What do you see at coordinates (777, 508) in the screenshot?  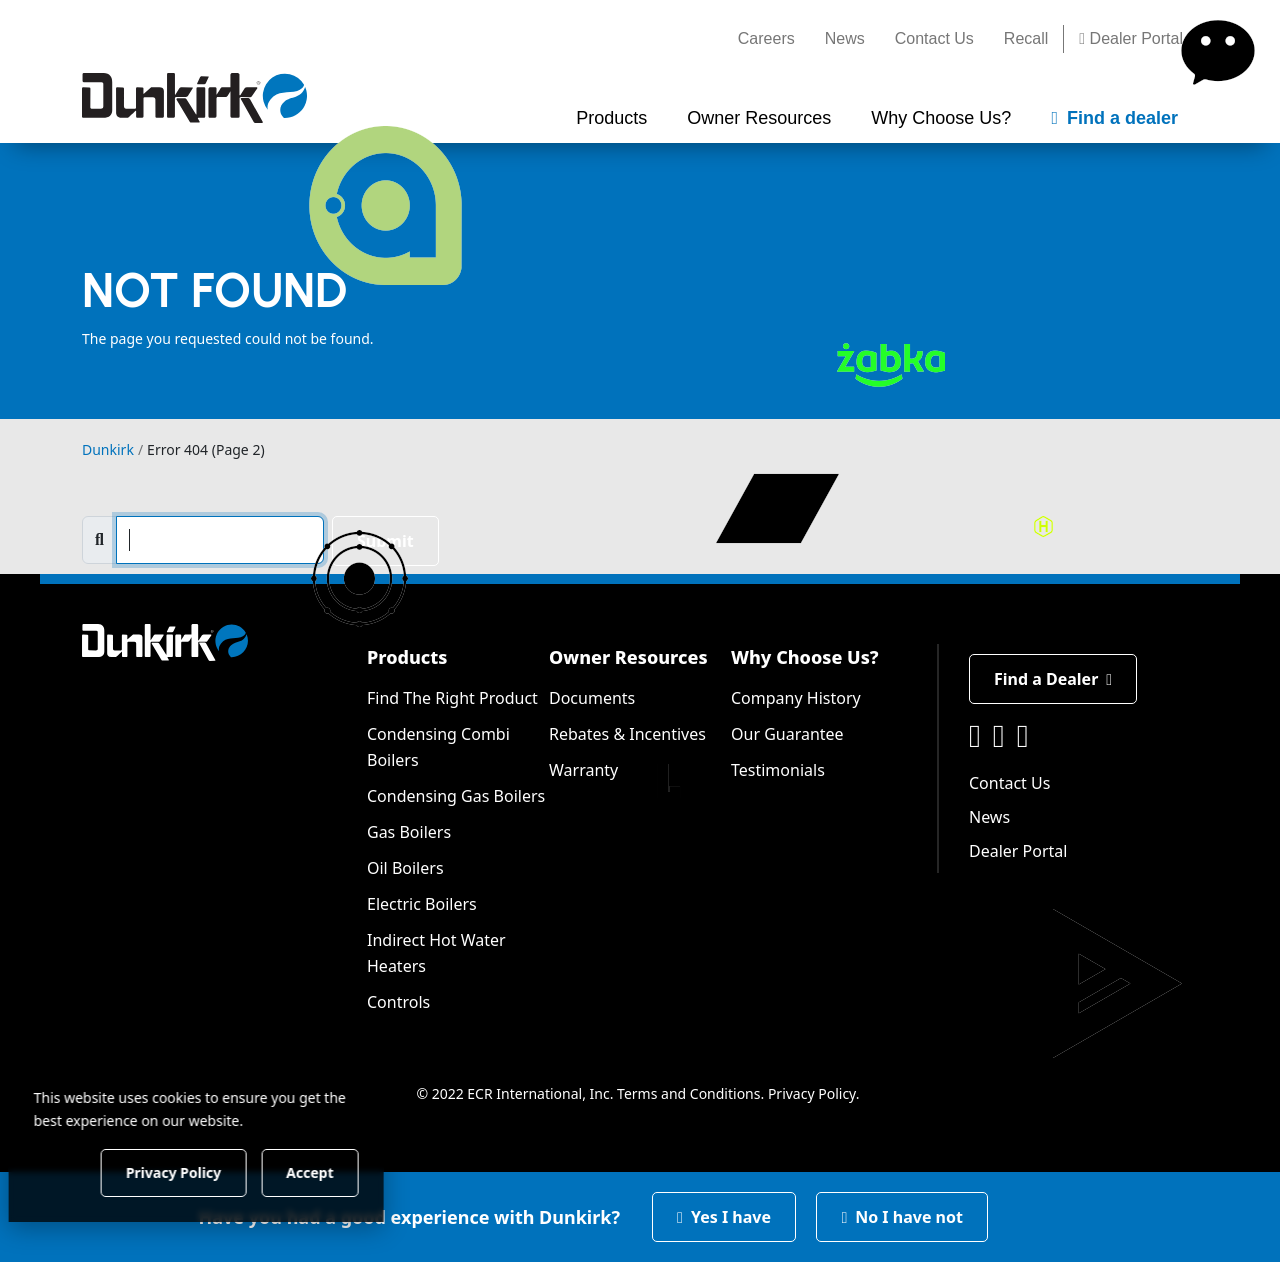 I see `open bandcamp music platform` at bounding box center [777, 508].